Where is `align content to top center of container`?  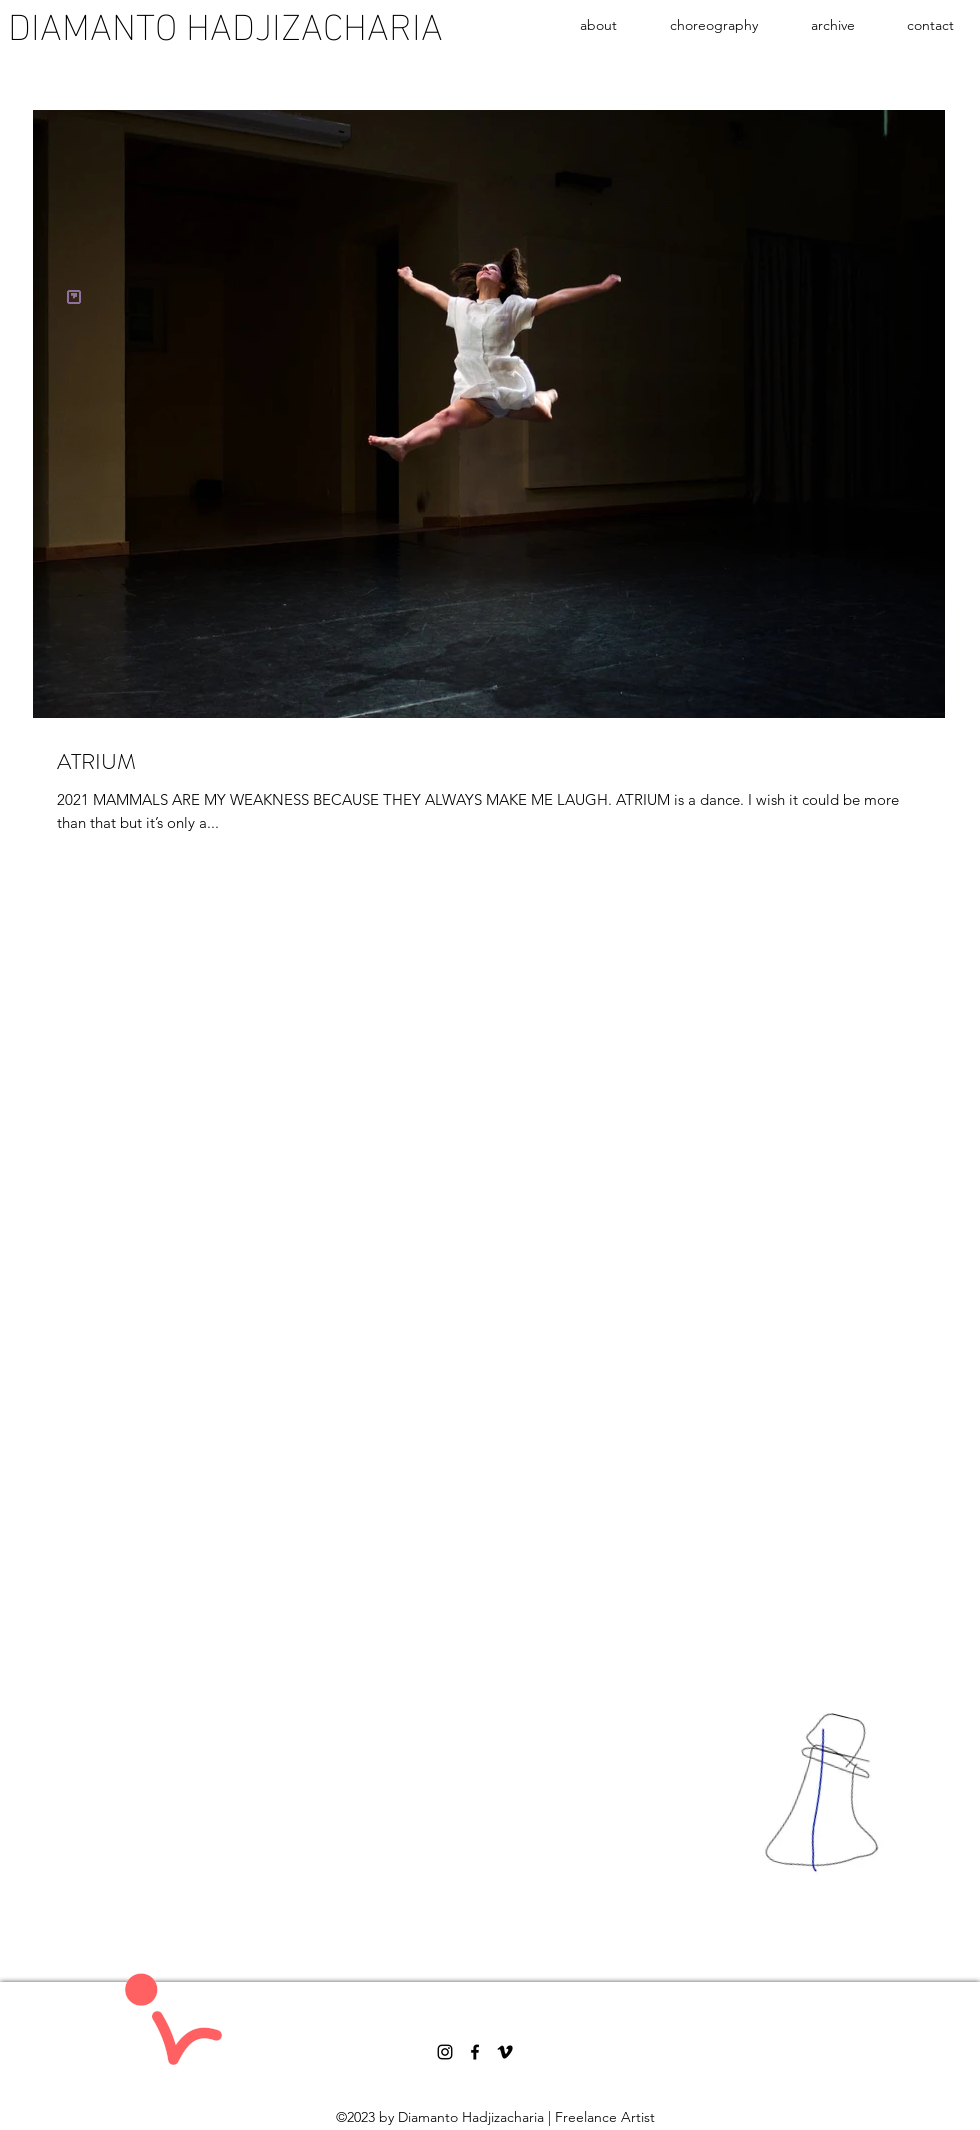 align content to top center of container is located at coordinates (74, 297).